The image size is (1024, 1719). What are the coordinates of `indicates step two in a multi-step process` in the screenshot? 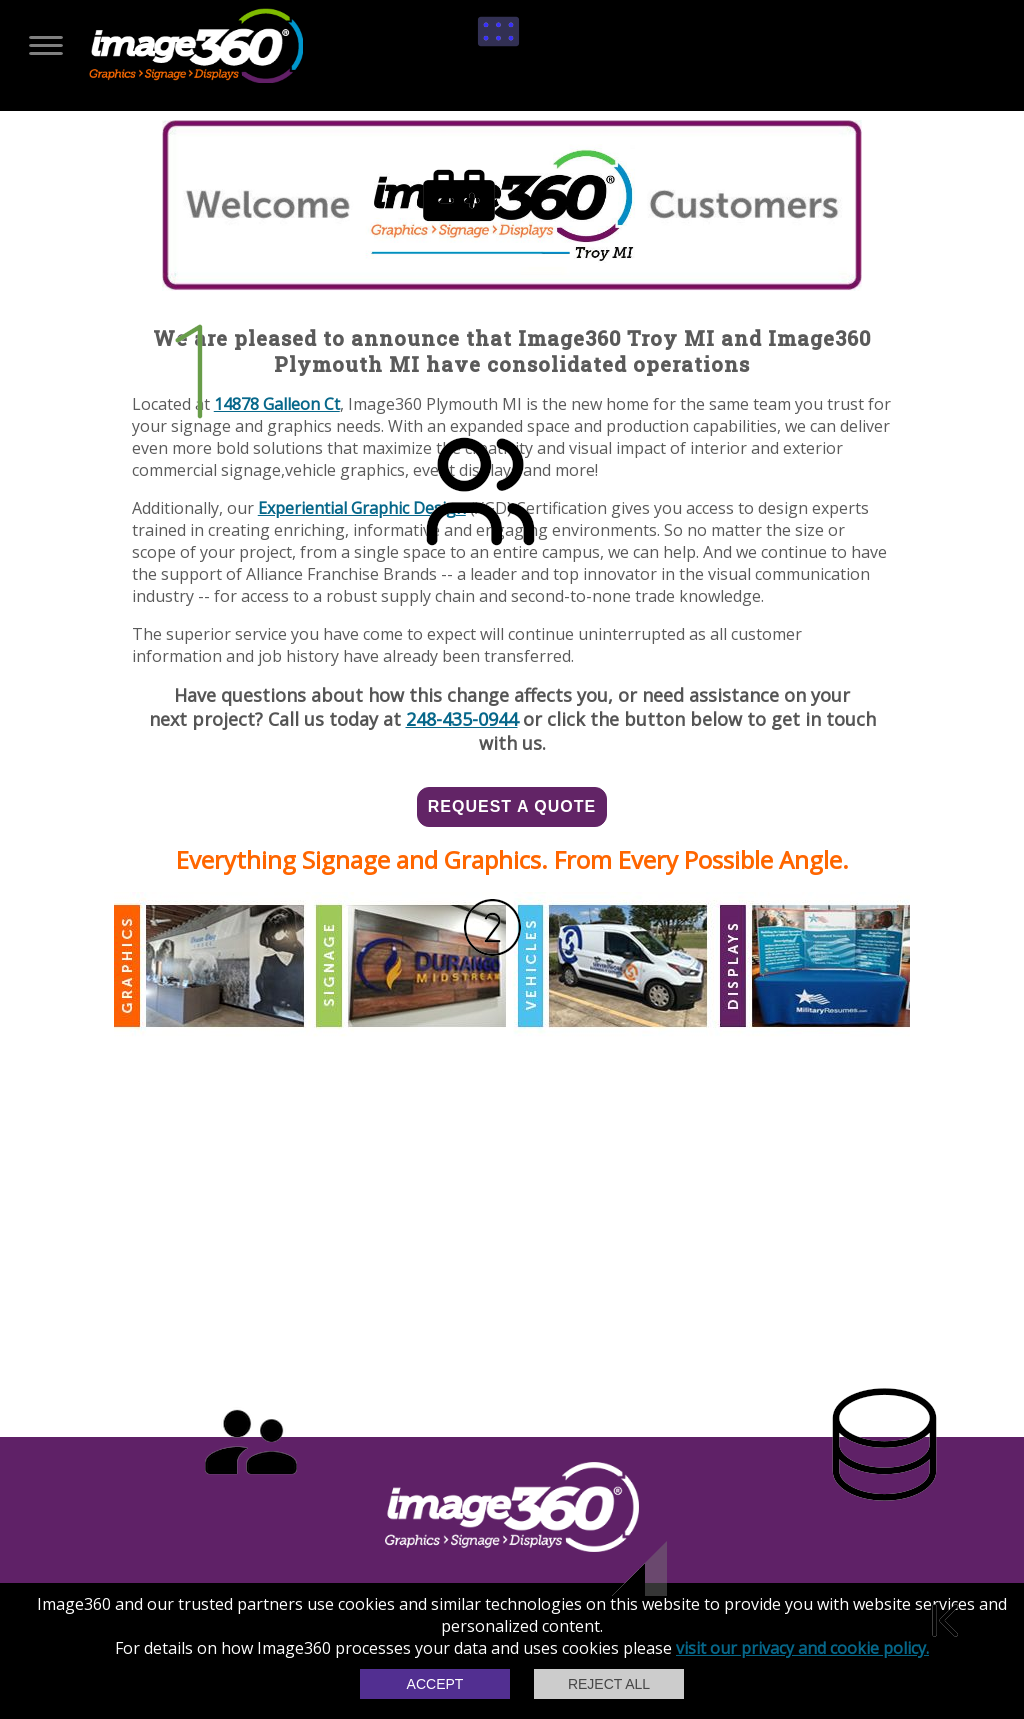 It's located at (492, 927).